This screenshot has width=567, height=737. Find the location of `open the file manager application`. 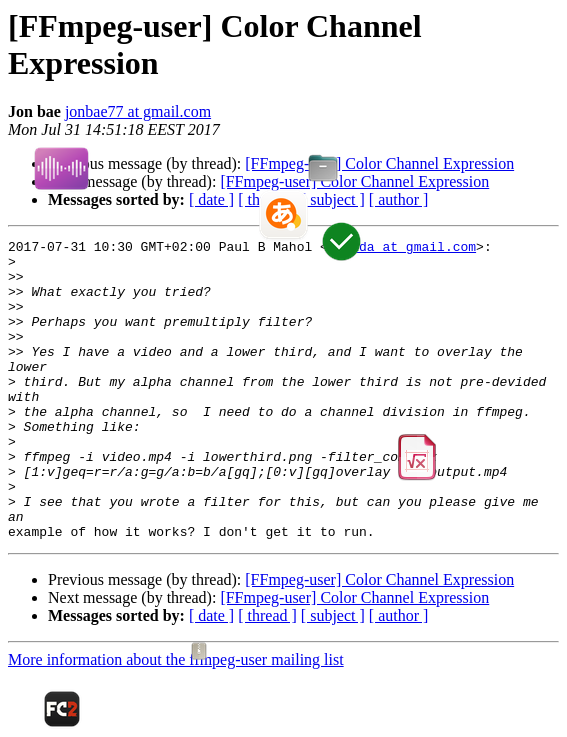

open the file manager application is located at coordinates (323, 168).